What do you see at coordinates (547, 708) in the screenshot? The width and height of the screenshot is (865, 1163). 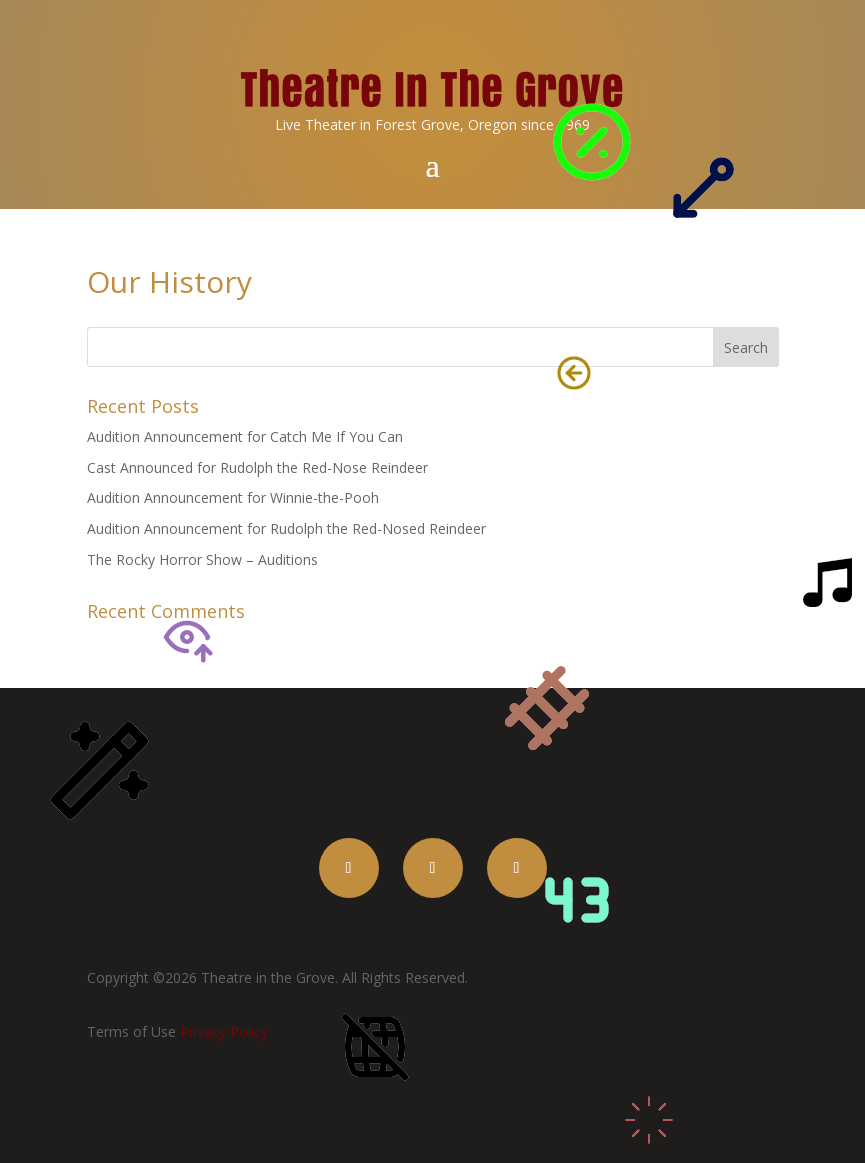 I see `view track or railway information` at bounding box center [547, 708].